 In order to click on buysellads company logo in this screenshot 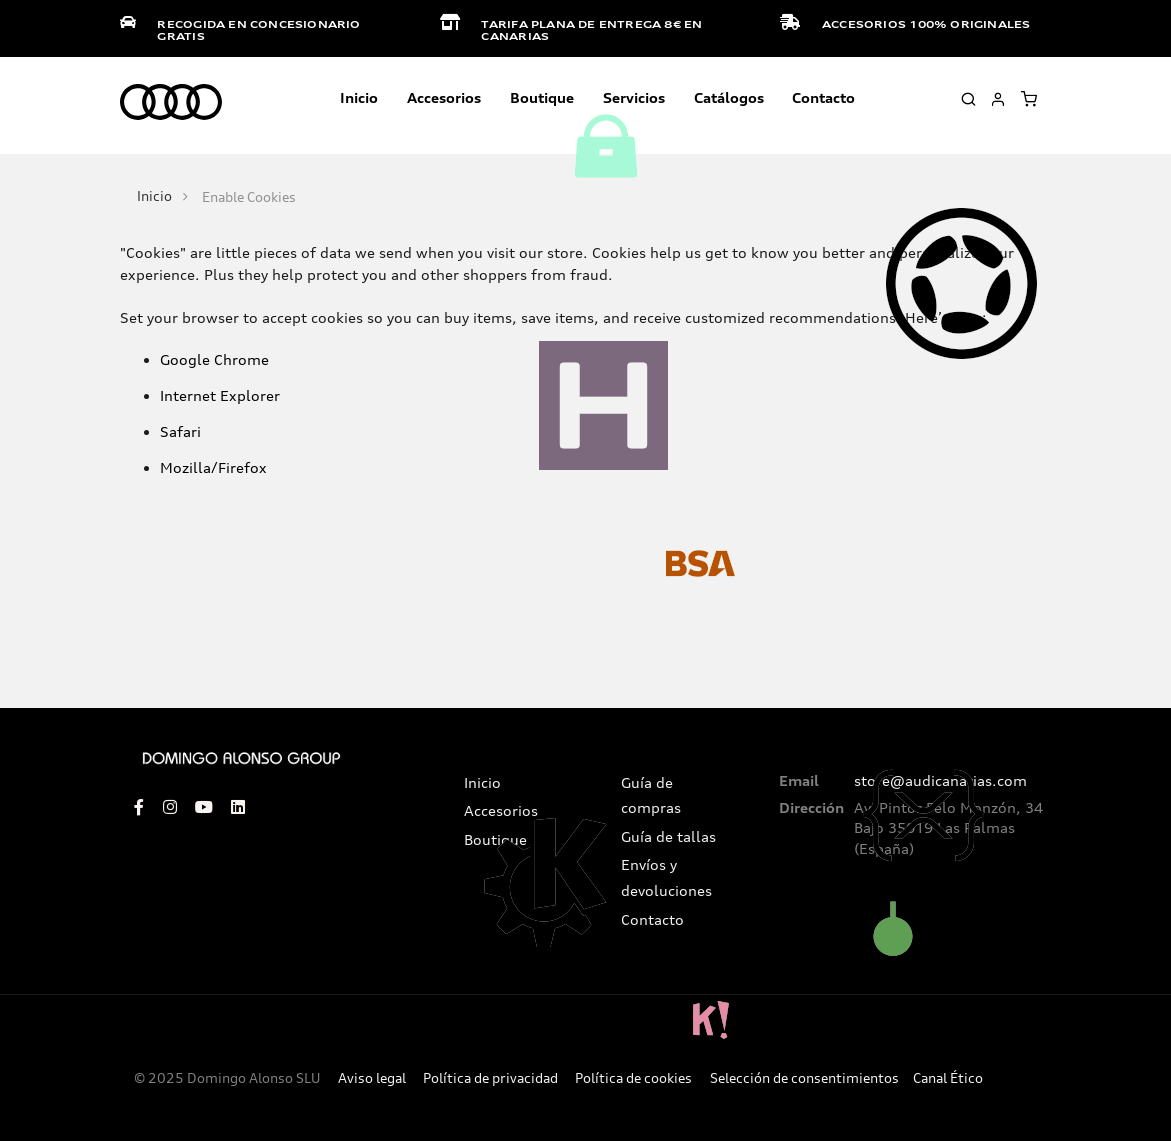, I will do `click(700, 563)`.